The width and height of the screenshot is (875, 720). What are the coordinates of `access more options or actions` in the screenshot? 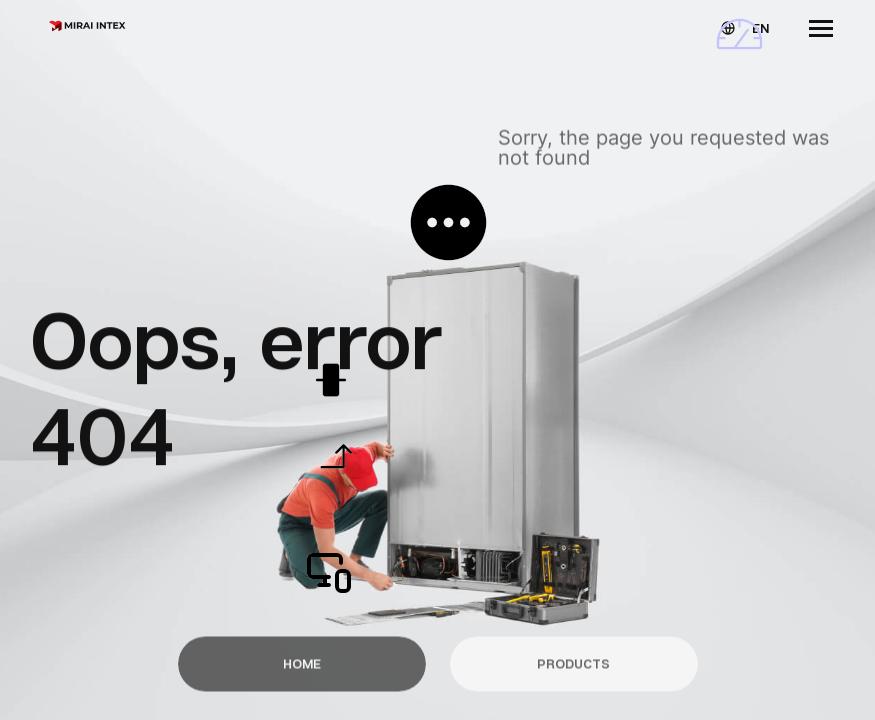 It's located at (448, 222).